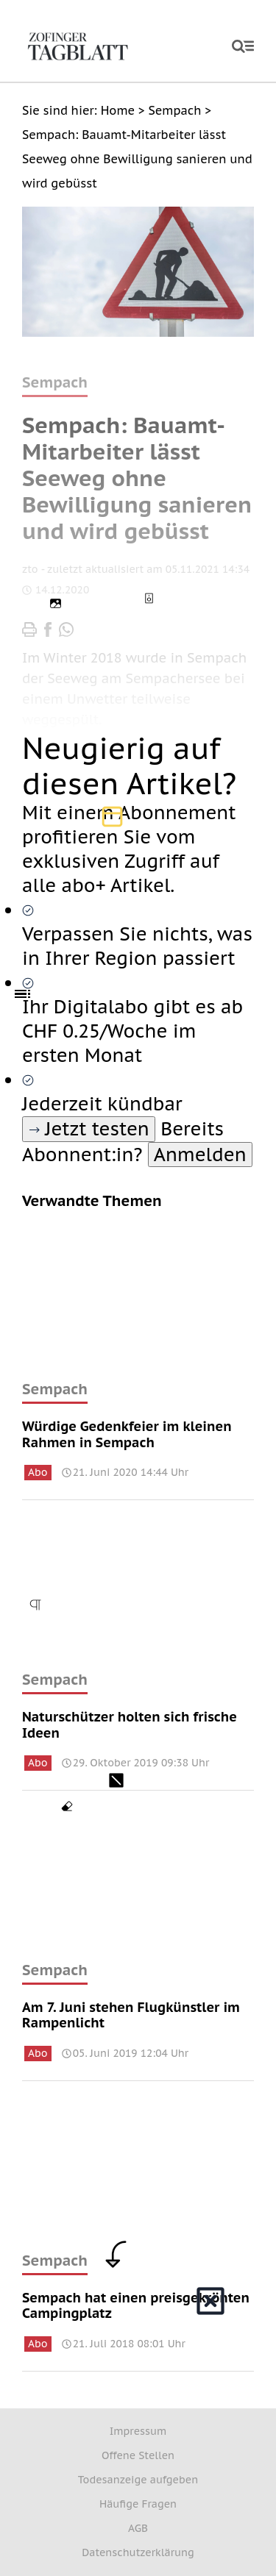  Describe the element at coordinates (35, 1605) in the screenshot. I see `toggle paragraph formatting` at that location.